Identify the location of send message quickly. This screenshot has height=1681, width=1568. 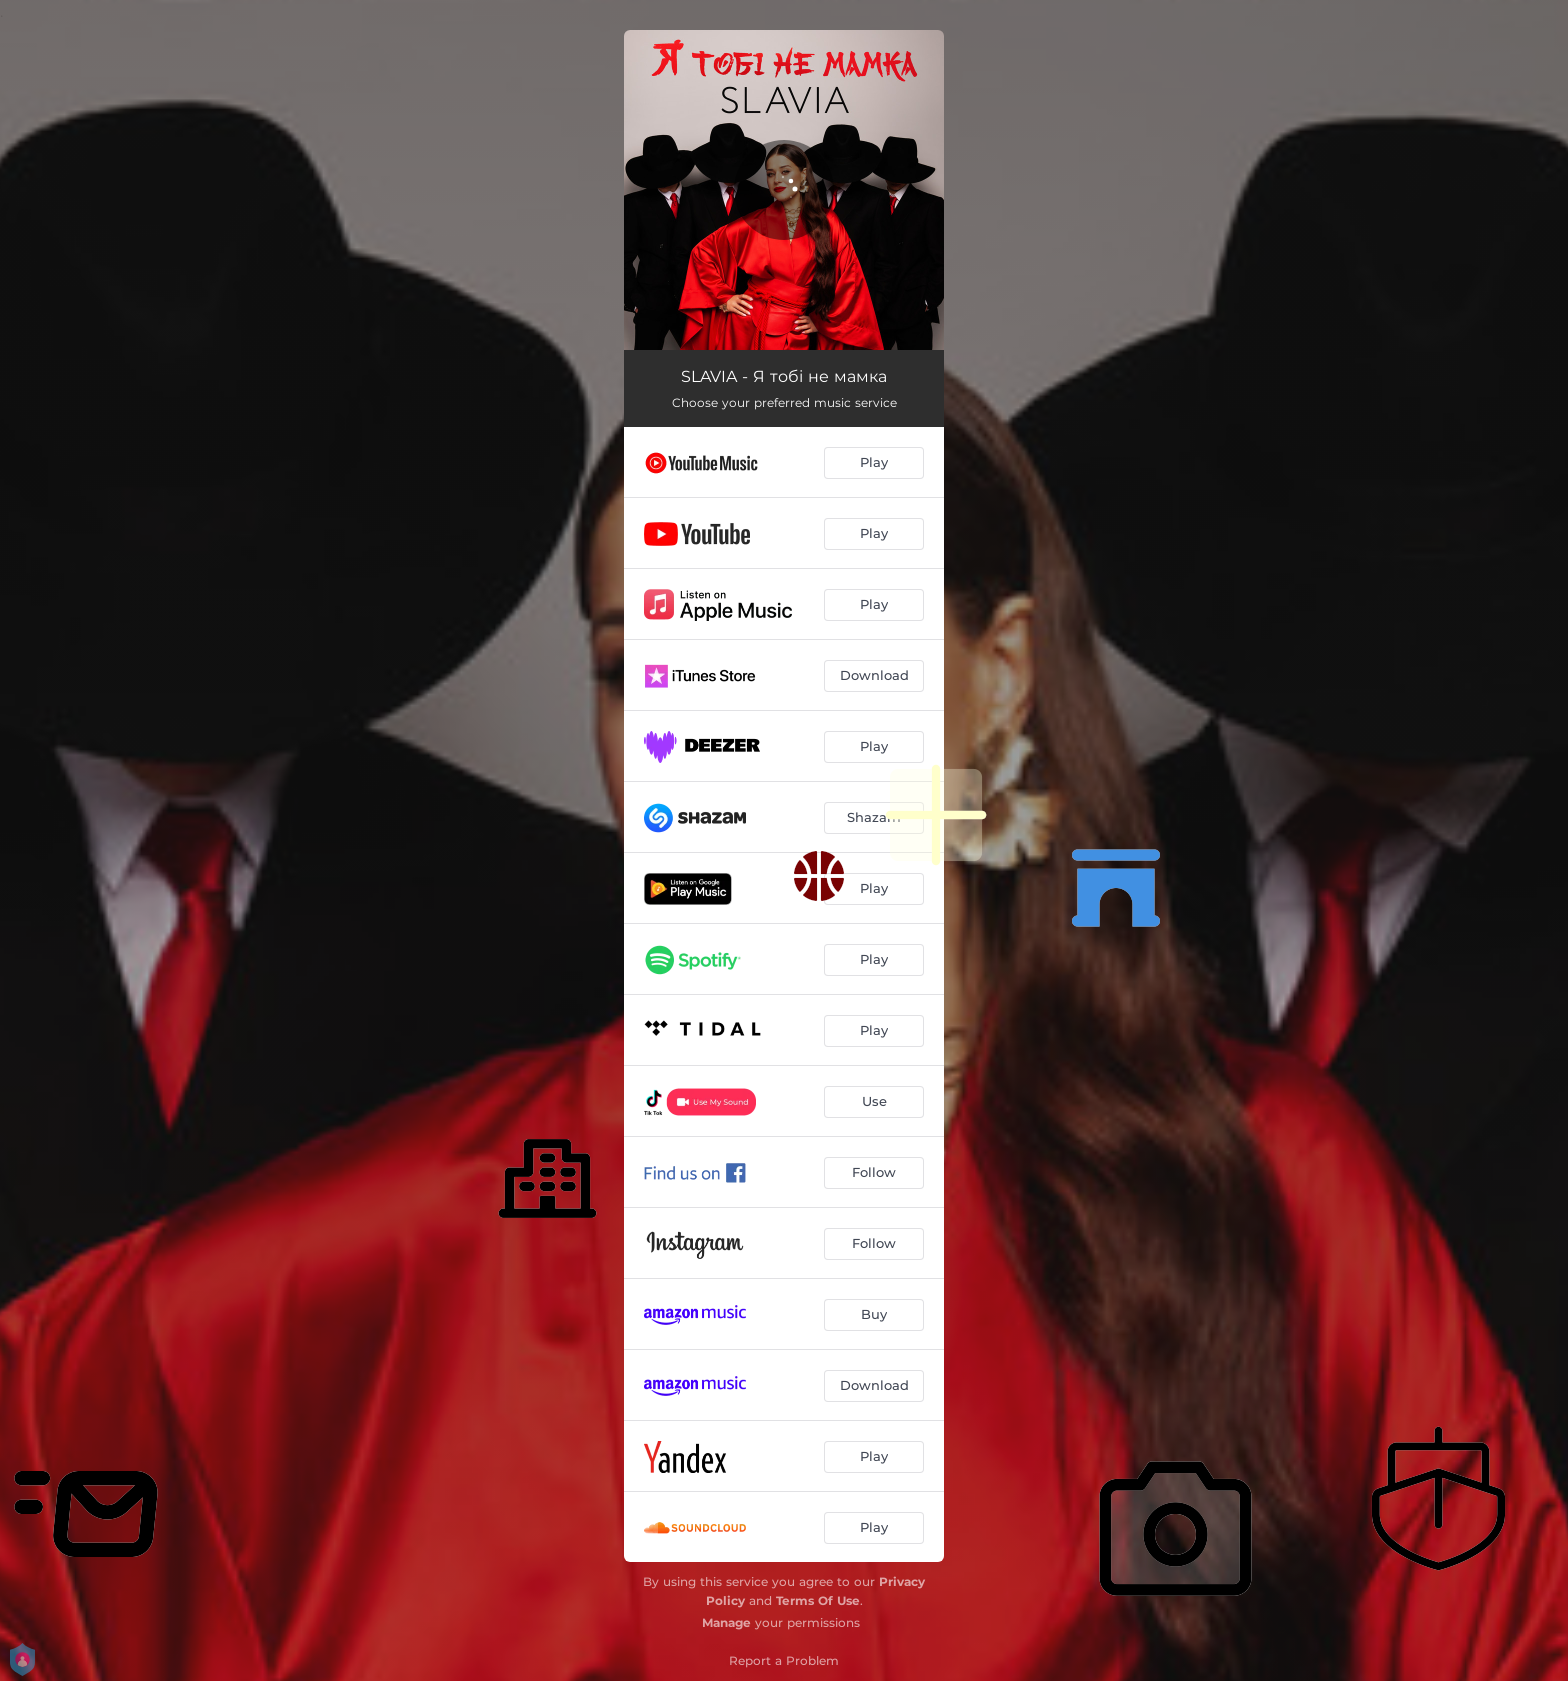
(86, 1514).